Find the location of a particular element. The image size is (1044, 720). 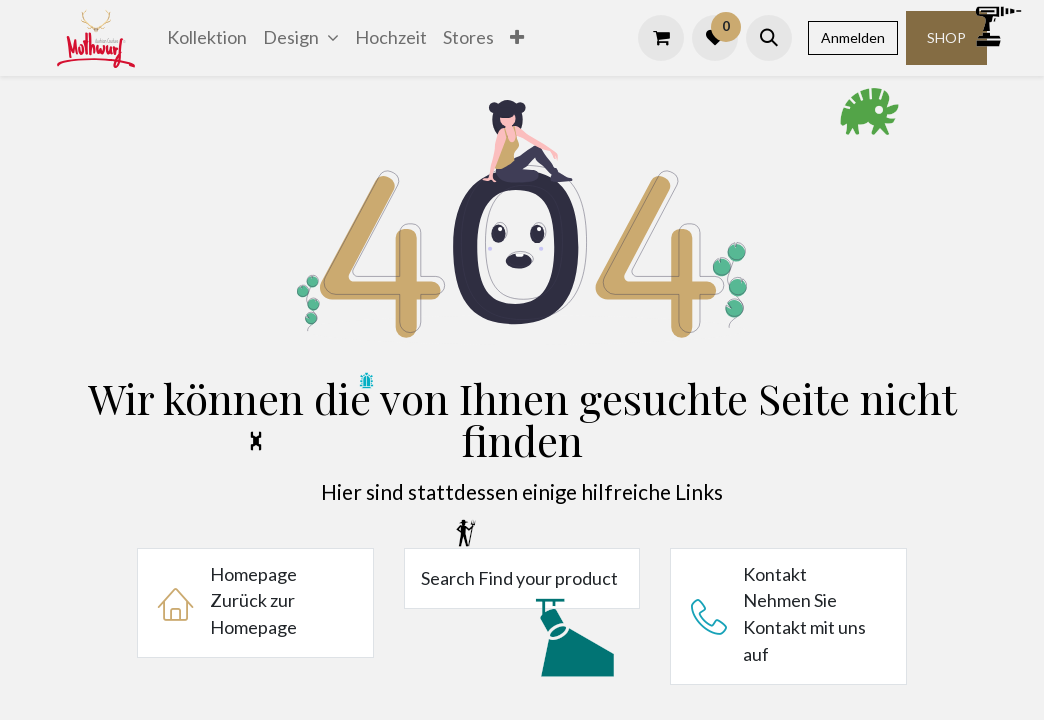

select boar faction or clan emblem is located at coordinates (869, 111).